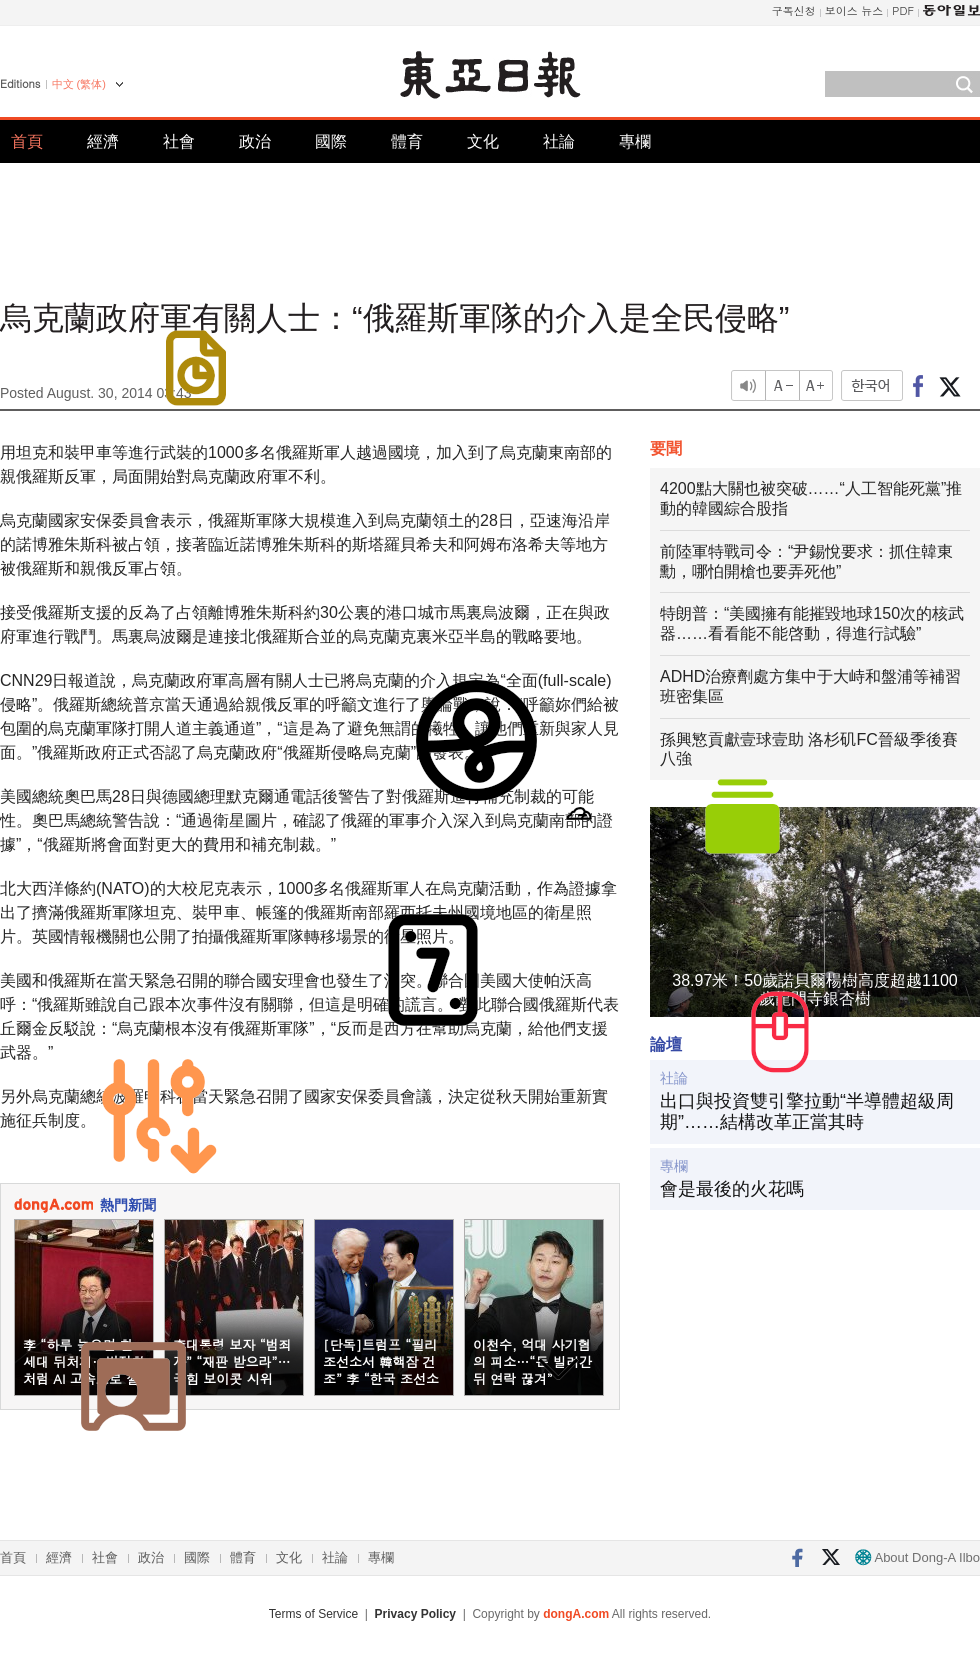 This screenshot has width=980, height=1668. I want to click on visit couchsurfing website or app, so click(476, 740).